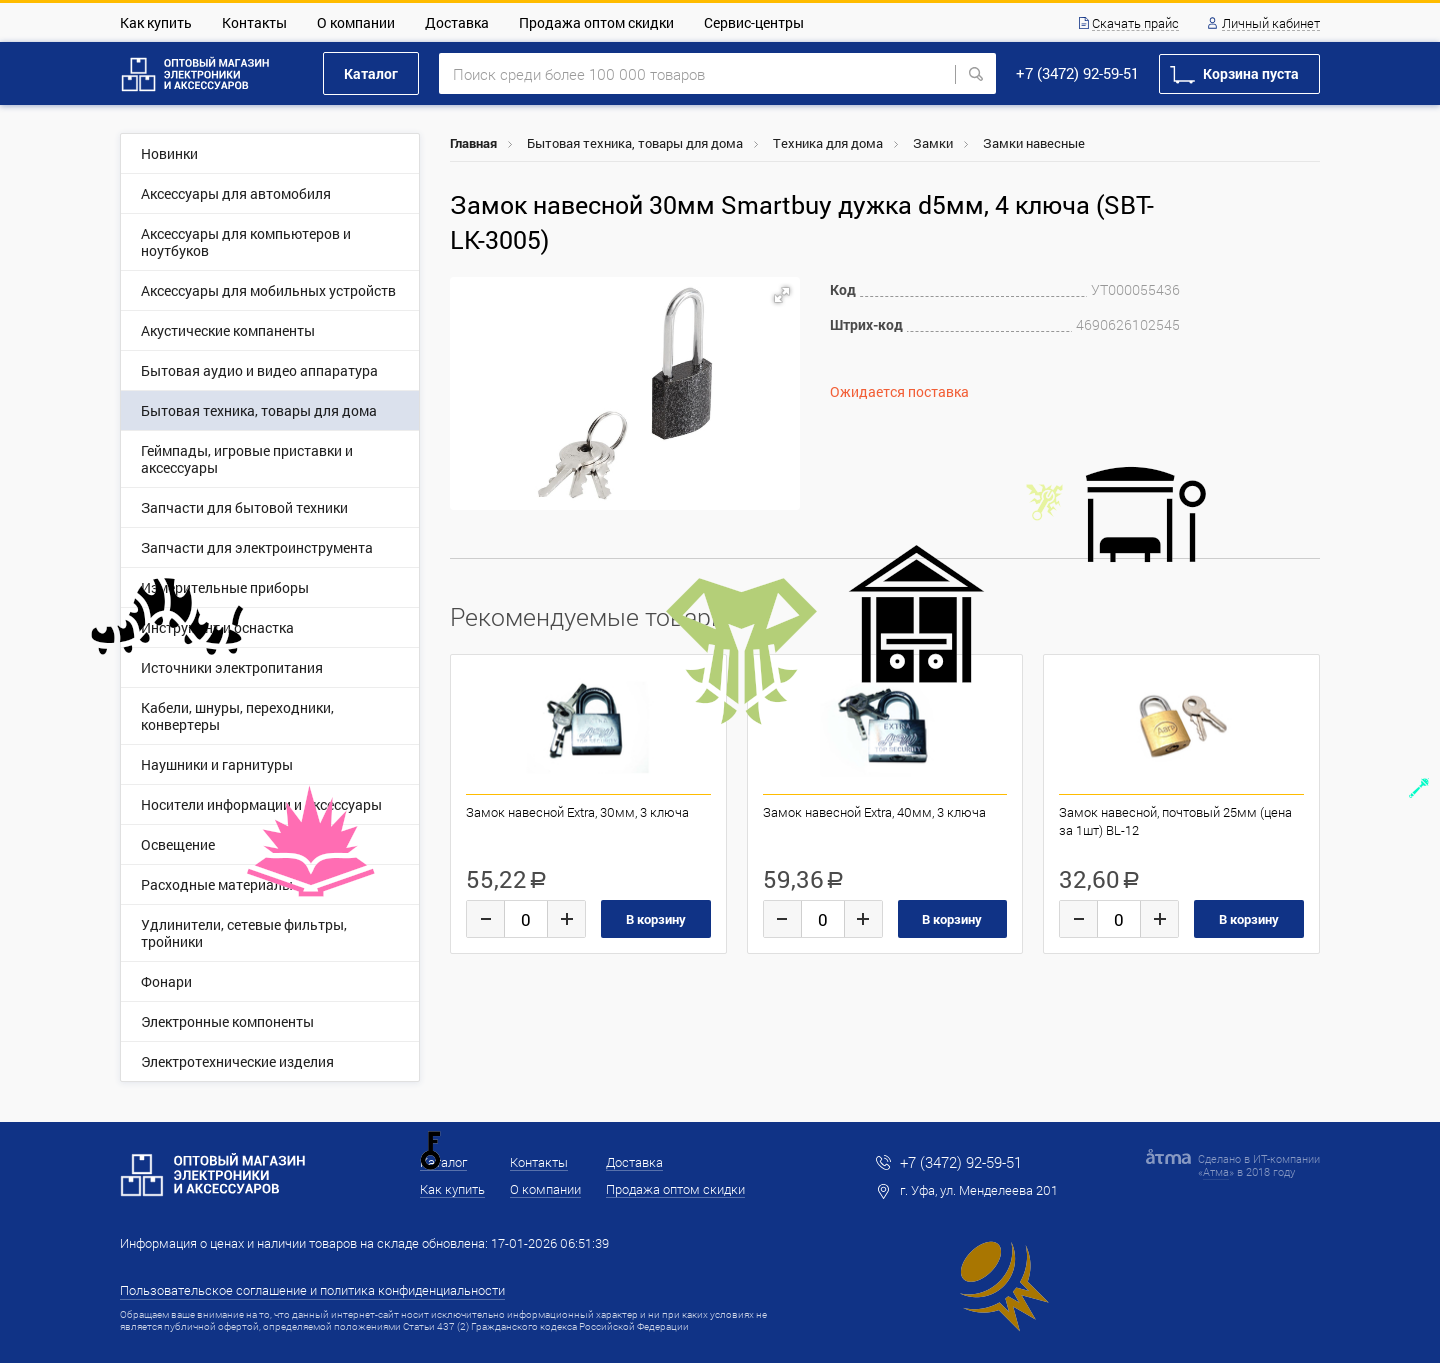 Image resolution: width=1440 pixels, height=1363 pixels. Describe the element at coordinates (1004, 1287) in the screenshot. I see `protect or defend eggs in a game` at that location.